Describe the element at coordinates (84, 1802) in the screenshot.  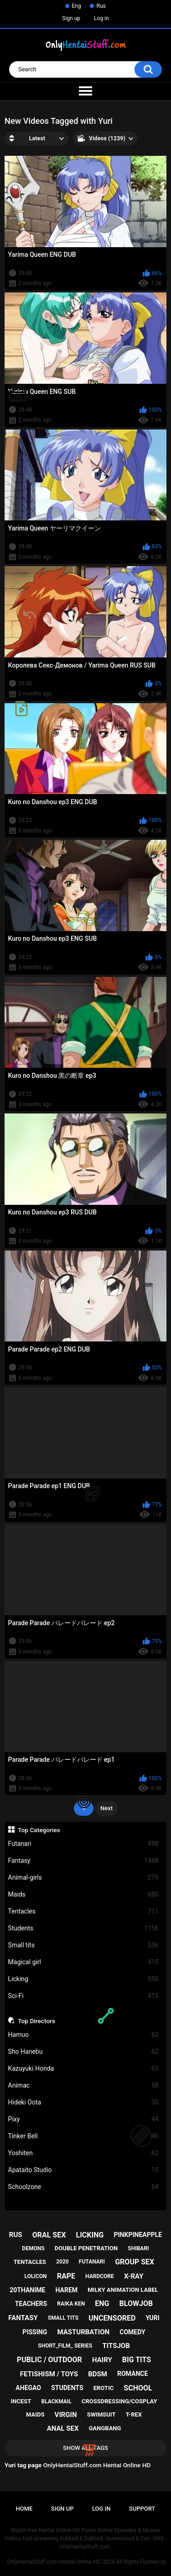
I see `access terminal or command line interface` at that location.